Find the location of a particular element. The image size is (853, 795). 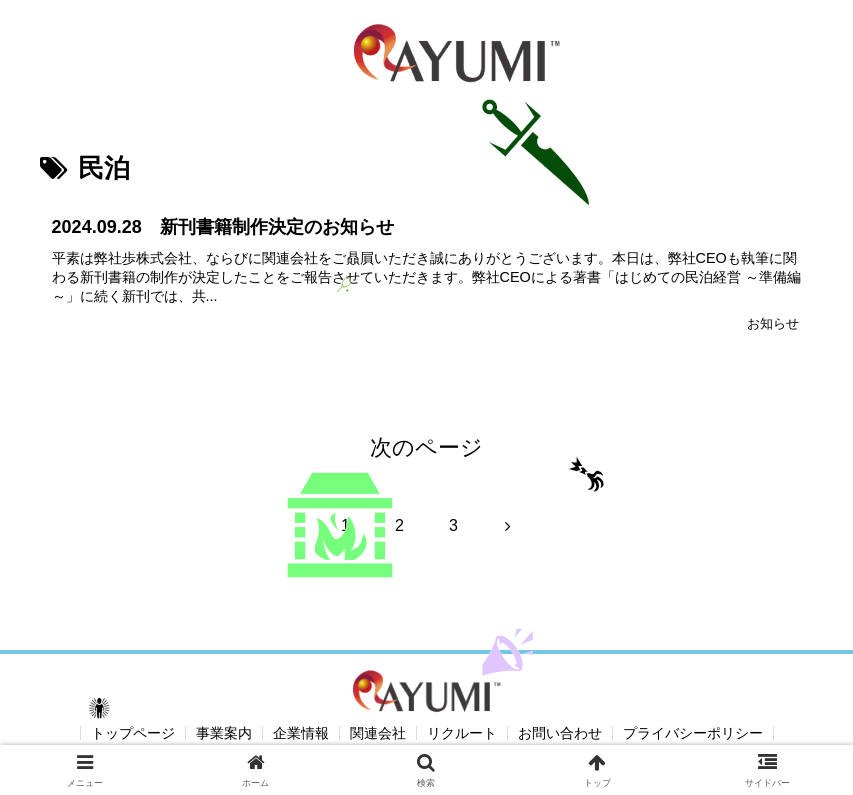

make an announcement or broadcast is located at coordinates (507, 654).